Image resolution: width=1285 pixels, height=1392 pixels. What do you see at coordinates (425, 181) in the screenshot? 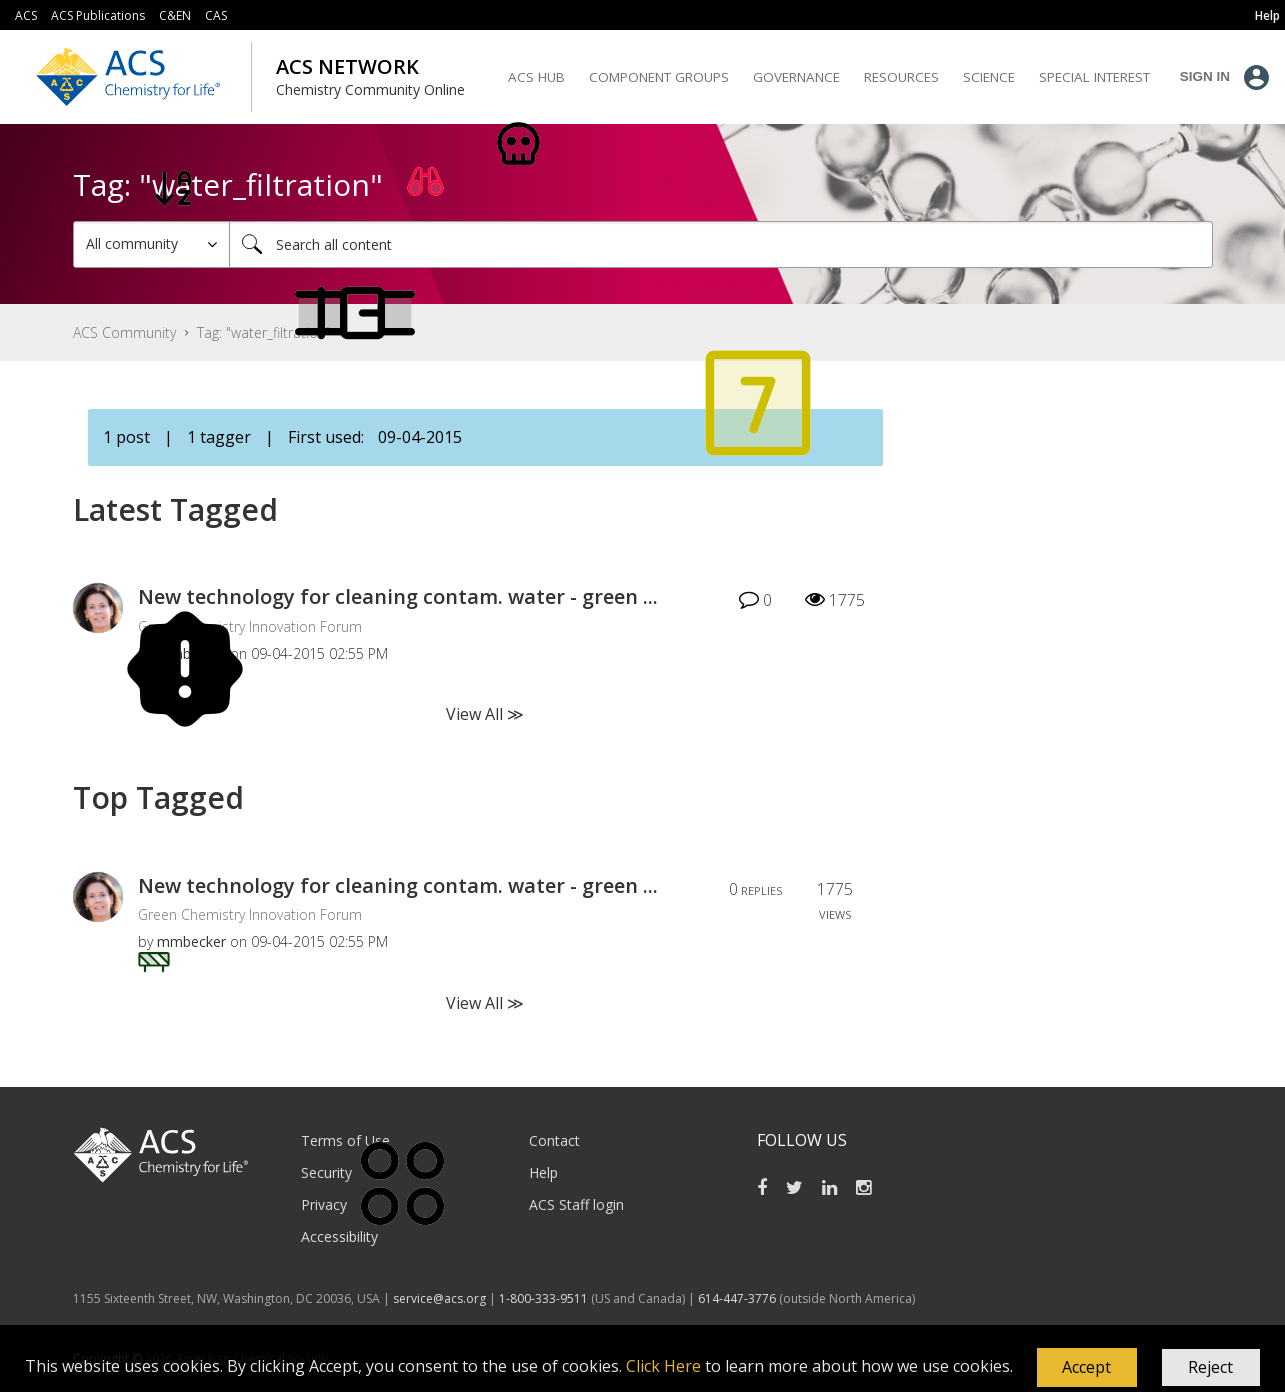
I see `search or explore content` at bounding box center [425, 181].